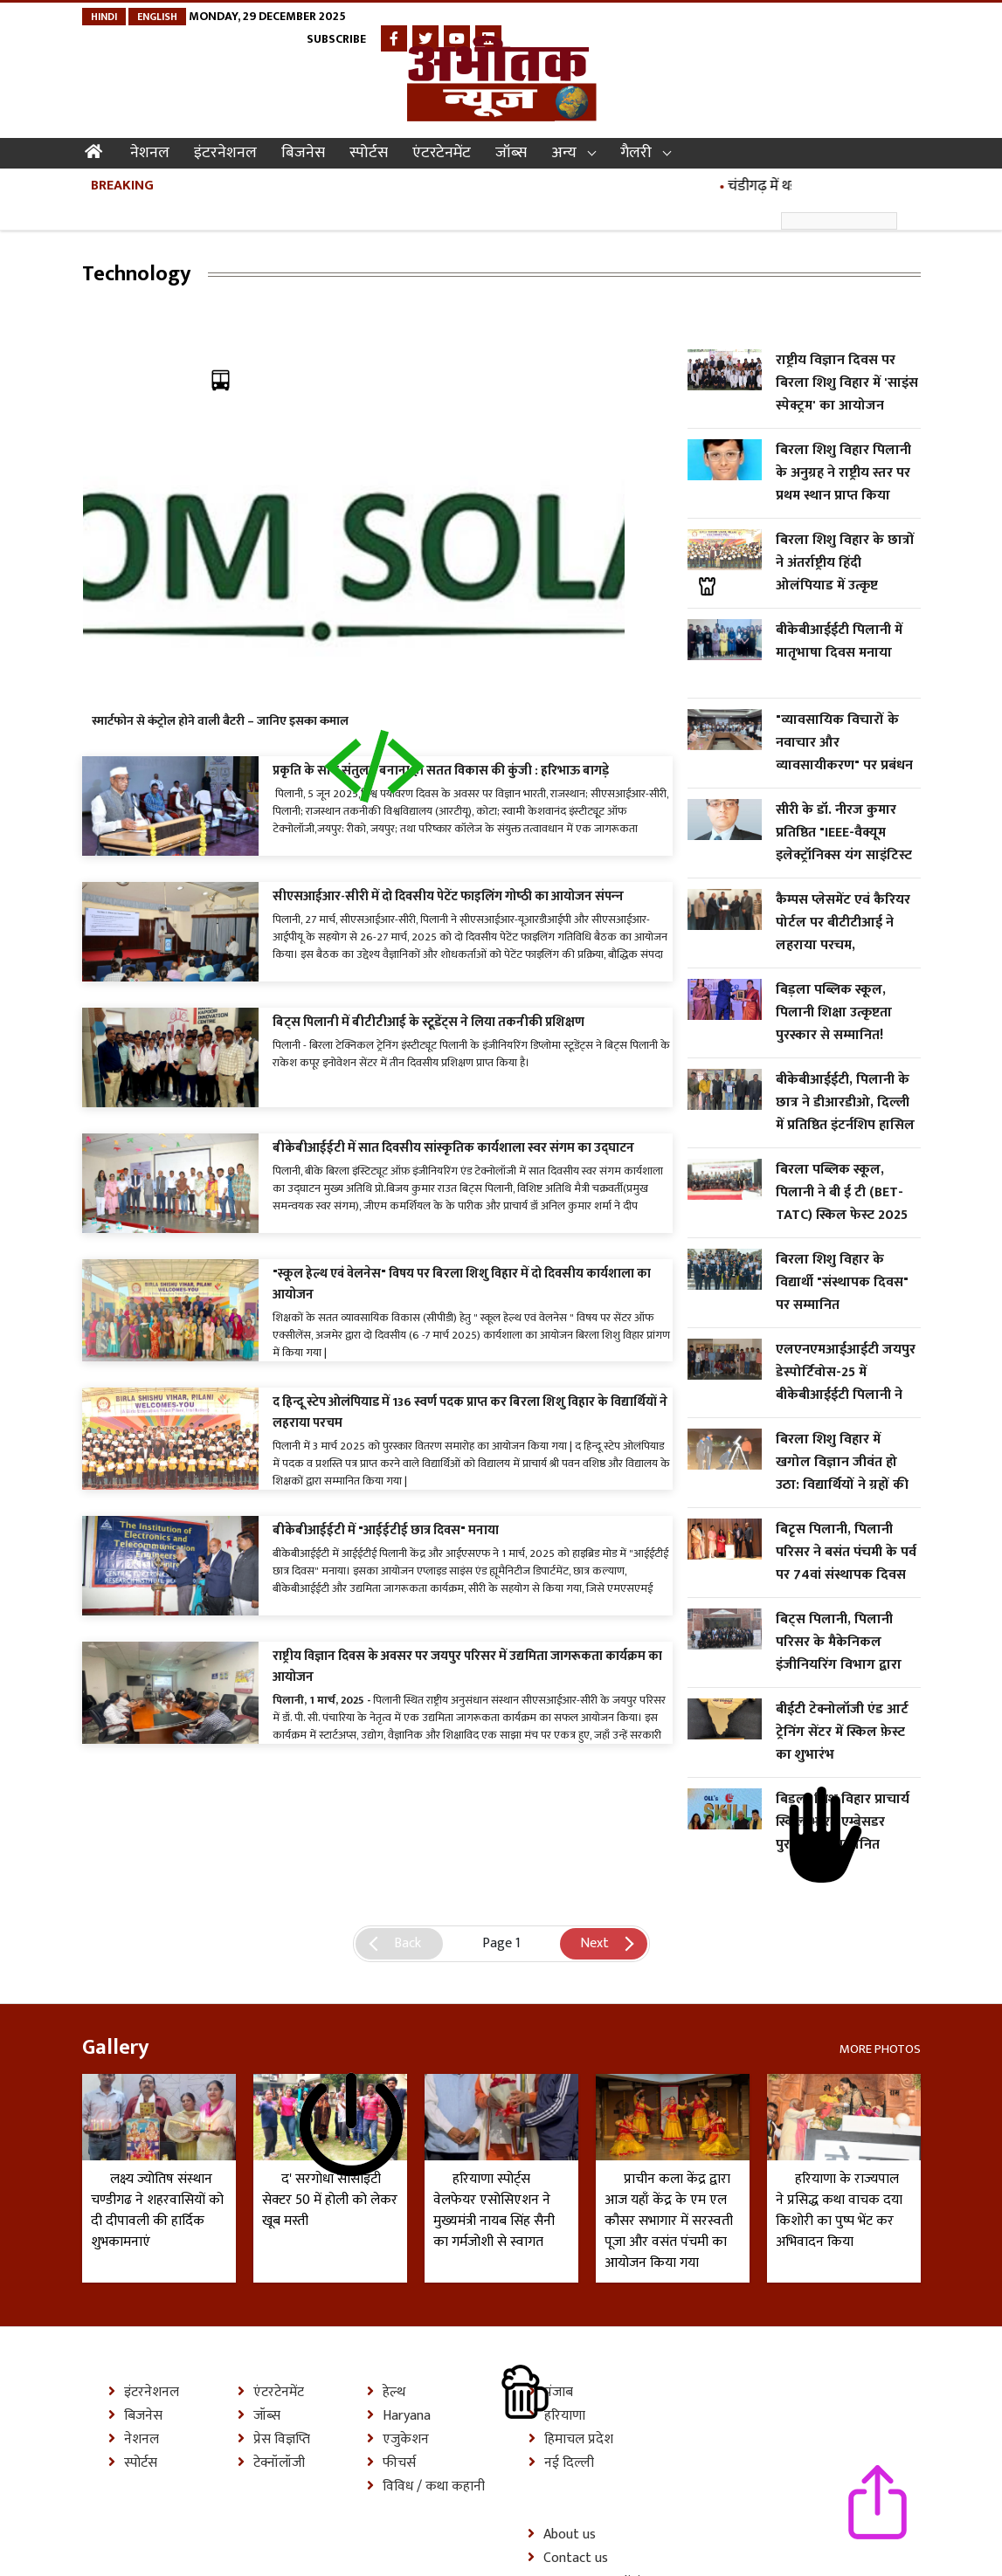 This screenshot has width=1002, height=2576. Describe the element at coordinates (877, 2502) in the screenshot. I see `share this content with others` at that location.